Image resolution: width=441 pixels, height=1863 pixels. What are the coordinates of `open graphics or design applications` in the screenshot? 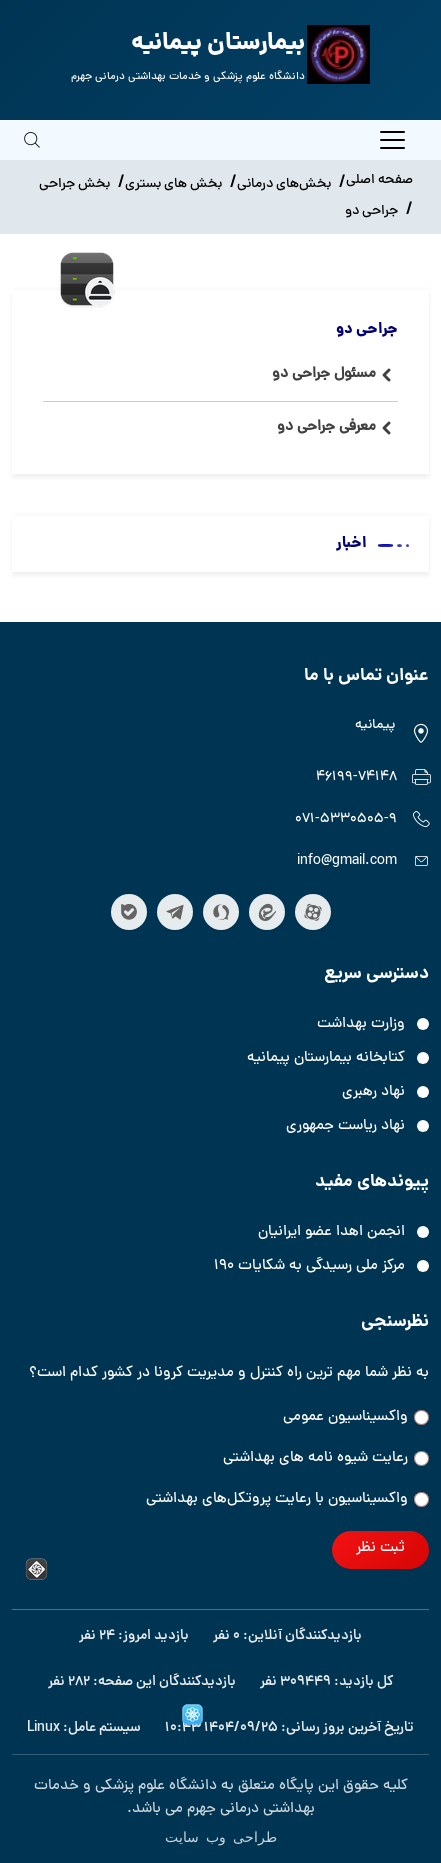 It's located at (192, 1714).